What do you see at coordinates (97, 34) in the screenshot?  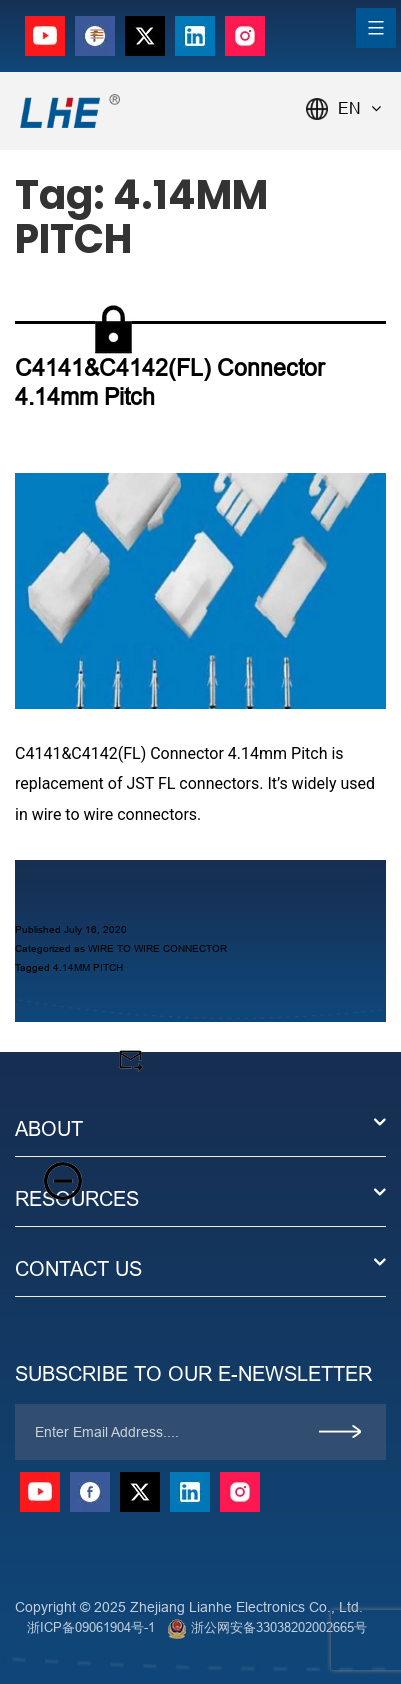 I see `justify text alignment` at bounding box center [97, 34].